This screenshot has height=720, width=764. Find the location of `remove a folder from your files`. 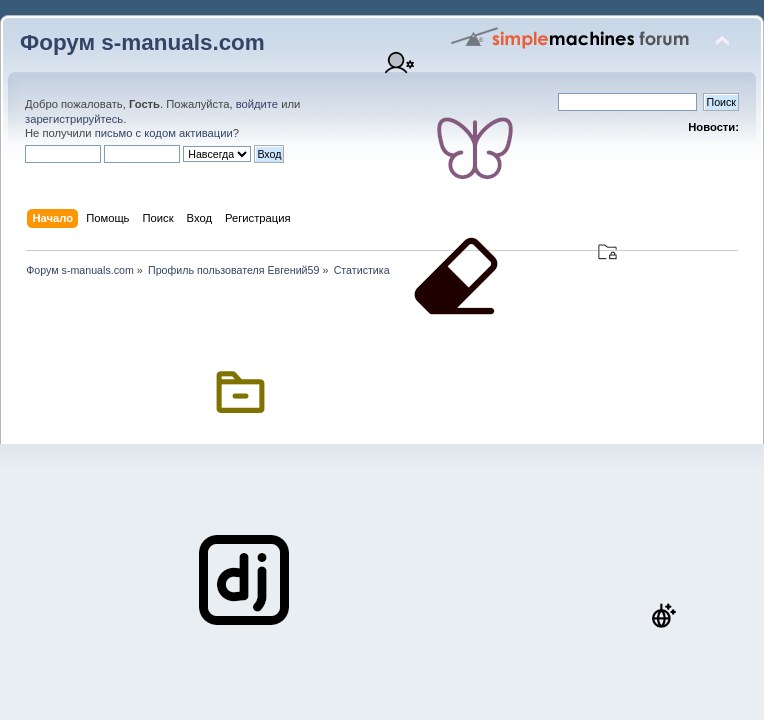

remove a folder from your files is located at coordinates (240, 392).